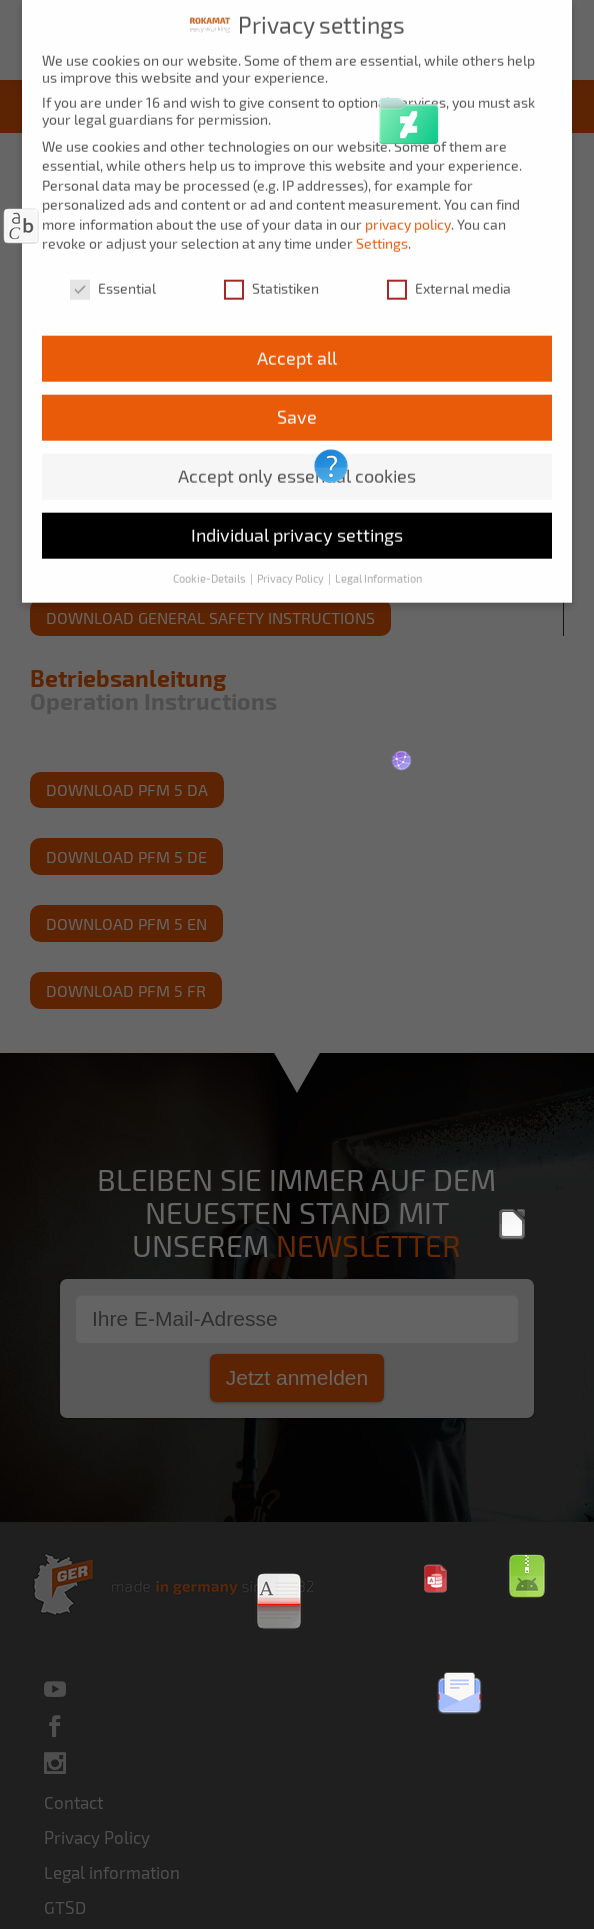  What do you see at coordinates (279, 1601) in the screenshot?
I see `open simple scan document scanner app` at bounding box center [279, 1601].